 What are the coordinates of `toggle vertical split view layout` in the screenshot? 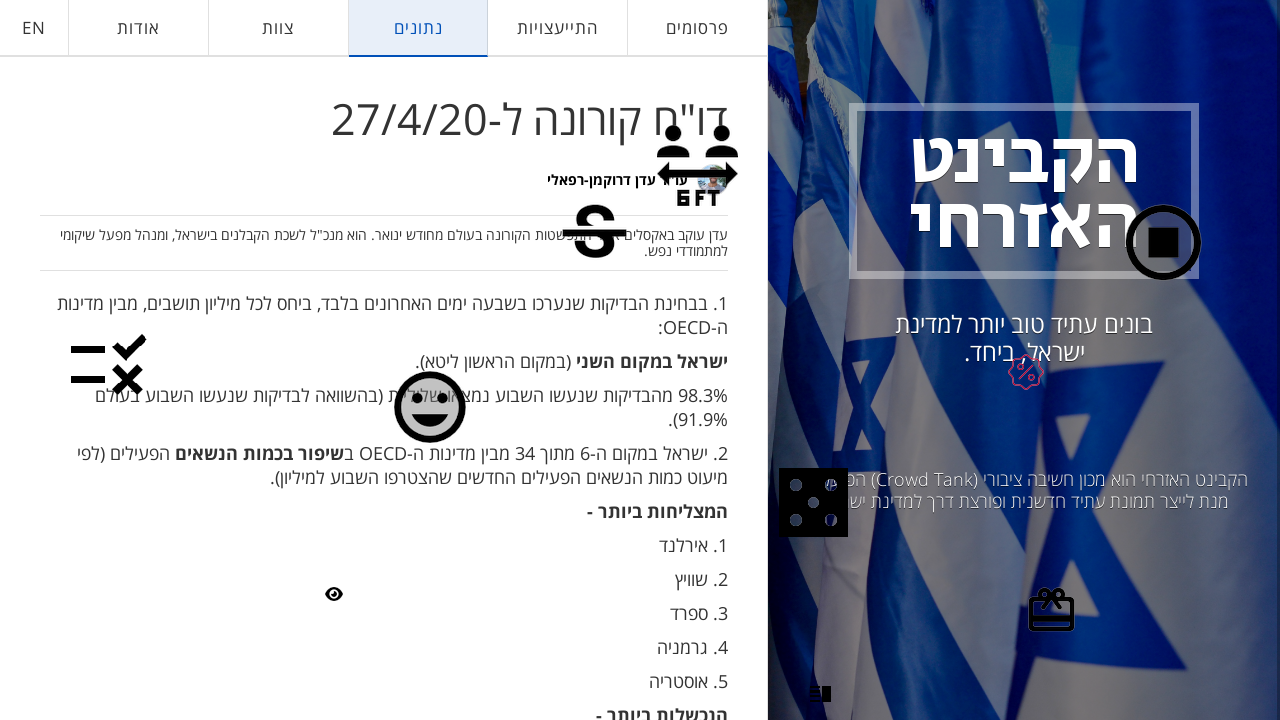 It's located at (821, 694).